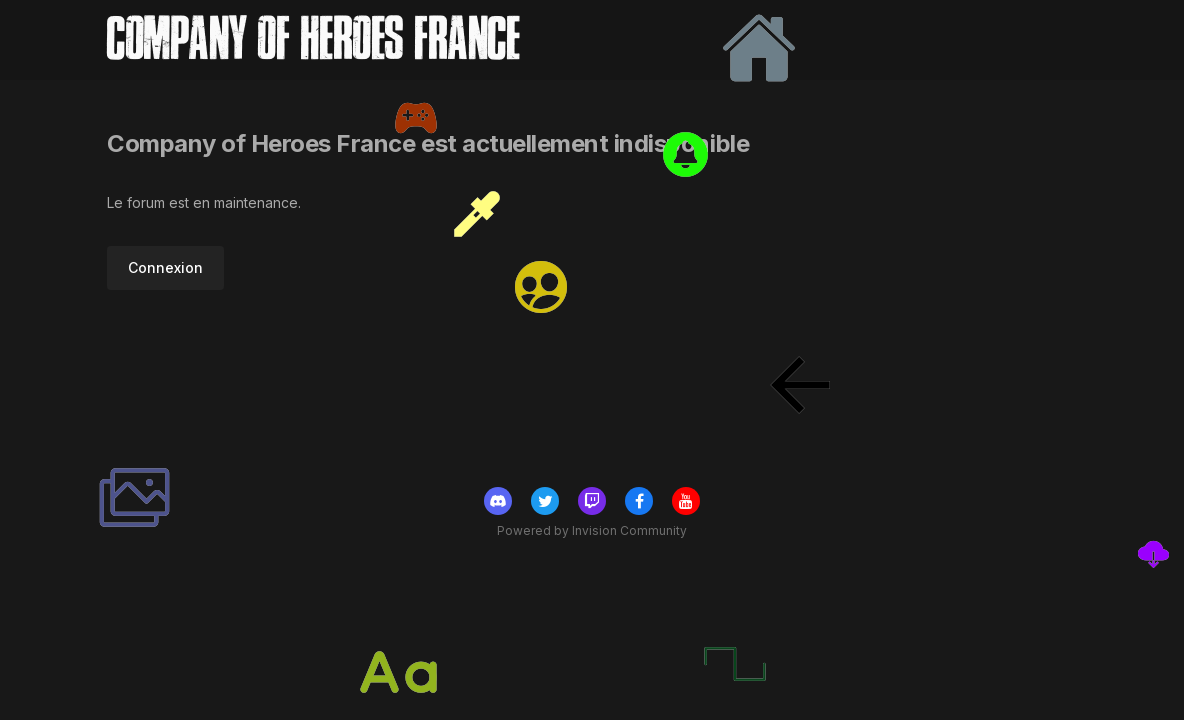  What do you see at coordinates (759, 48) in the screenshot?
I see `navigate to the home screen` at bounding box center [759, 48].